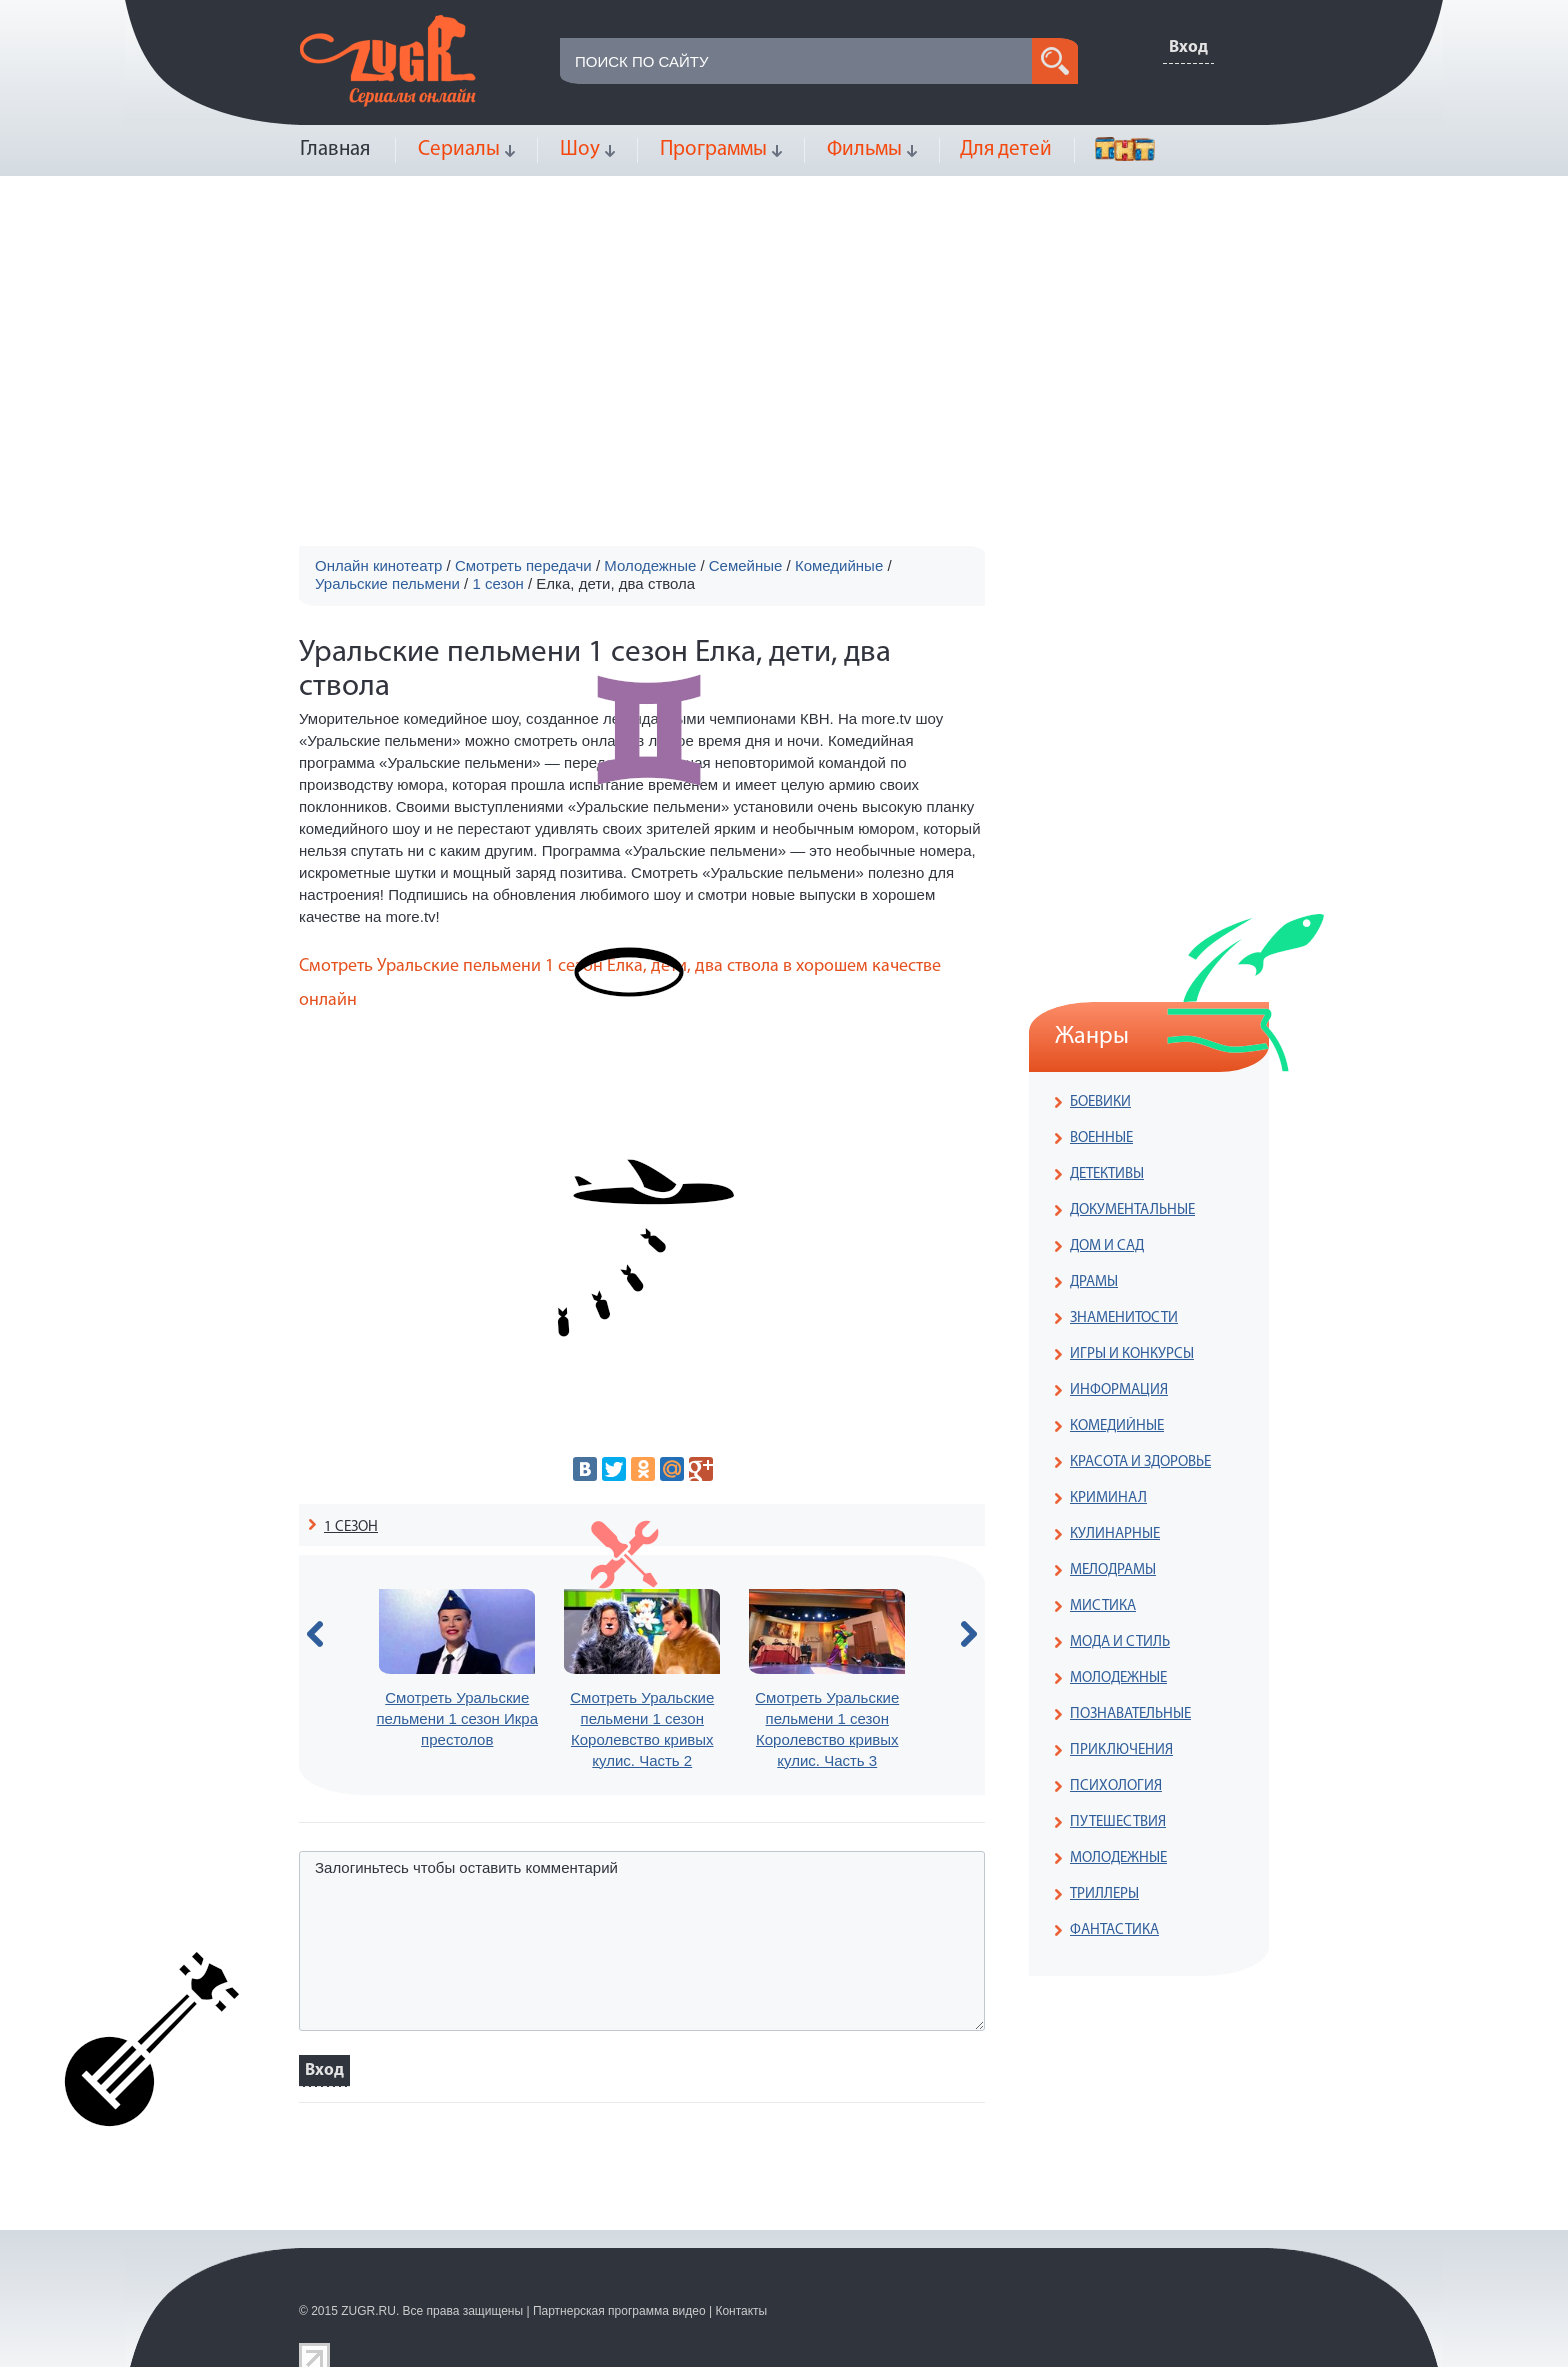 The height and width of the screenshot is (2367, 1568). I want to click on gemini zodiac sign indicator, so click(649, 730).